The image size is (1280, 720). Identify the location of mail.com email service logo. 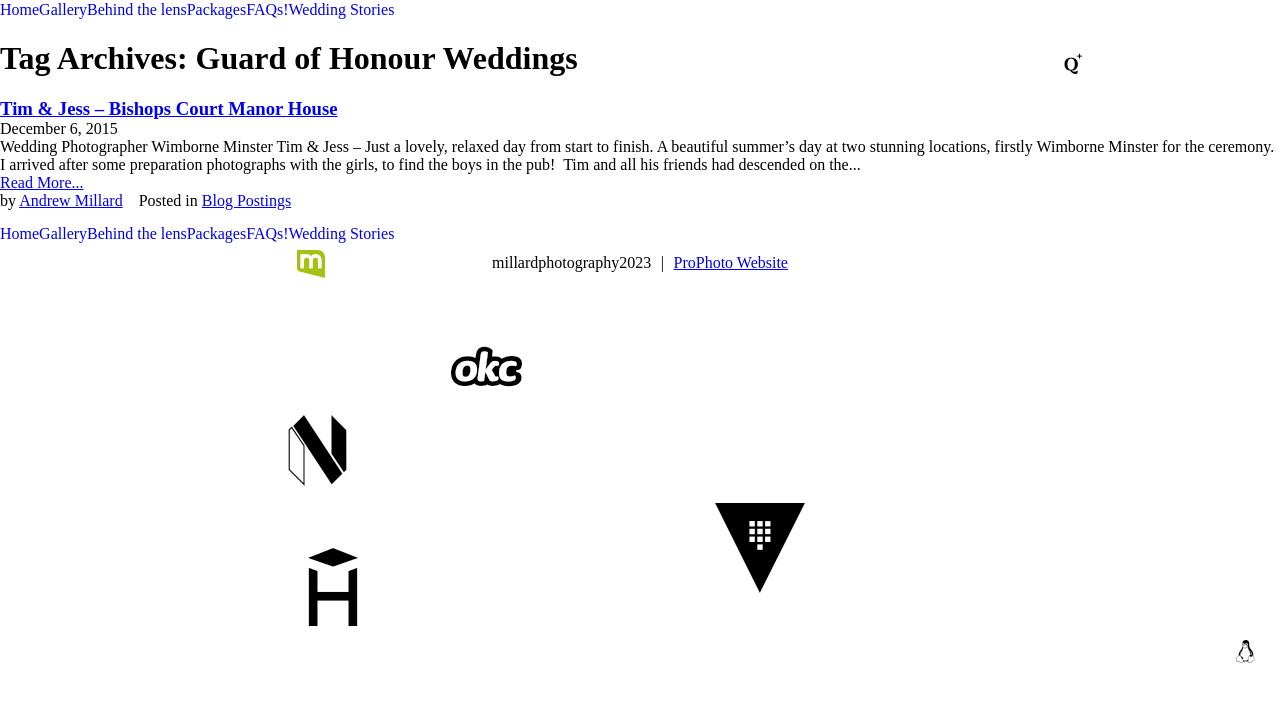
(311, 264).